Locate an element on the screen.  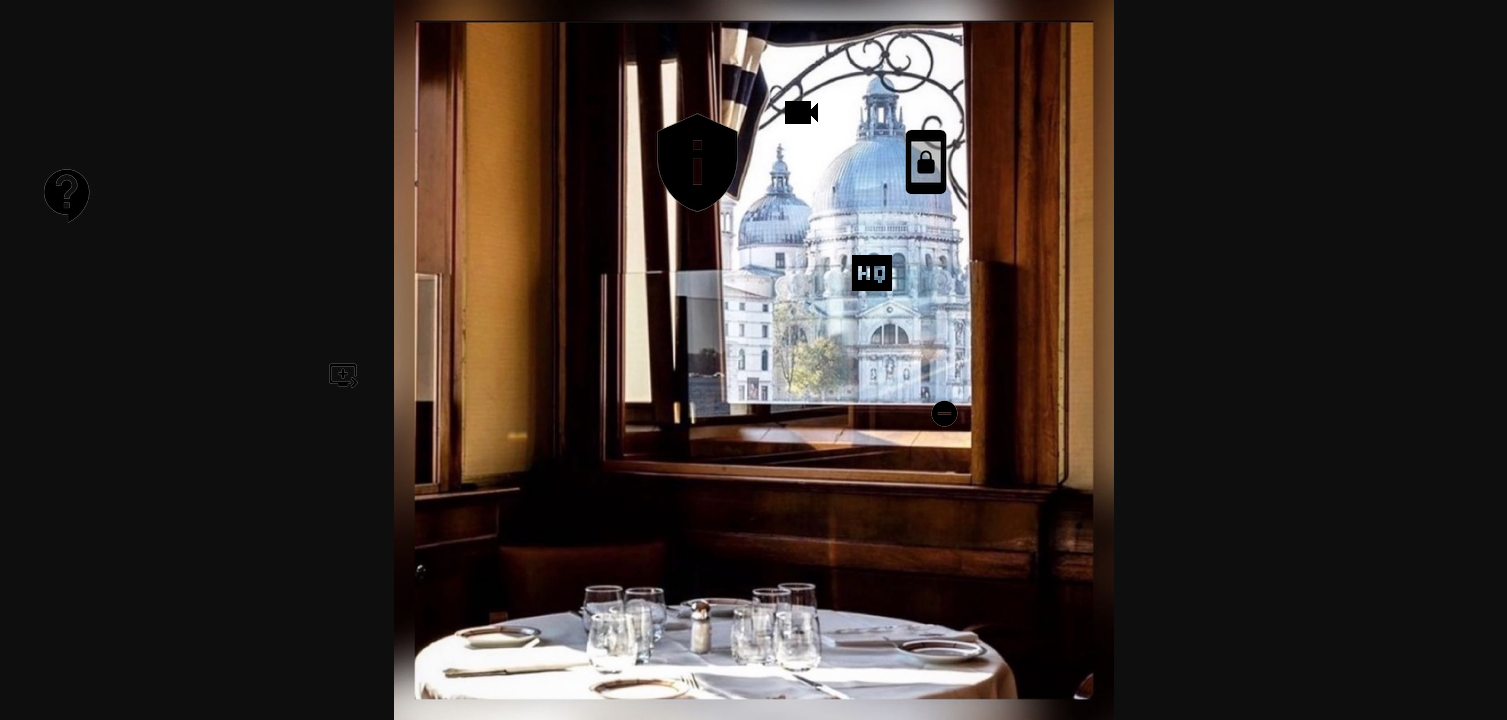
contact customer support is located at coordinates (68, 196).